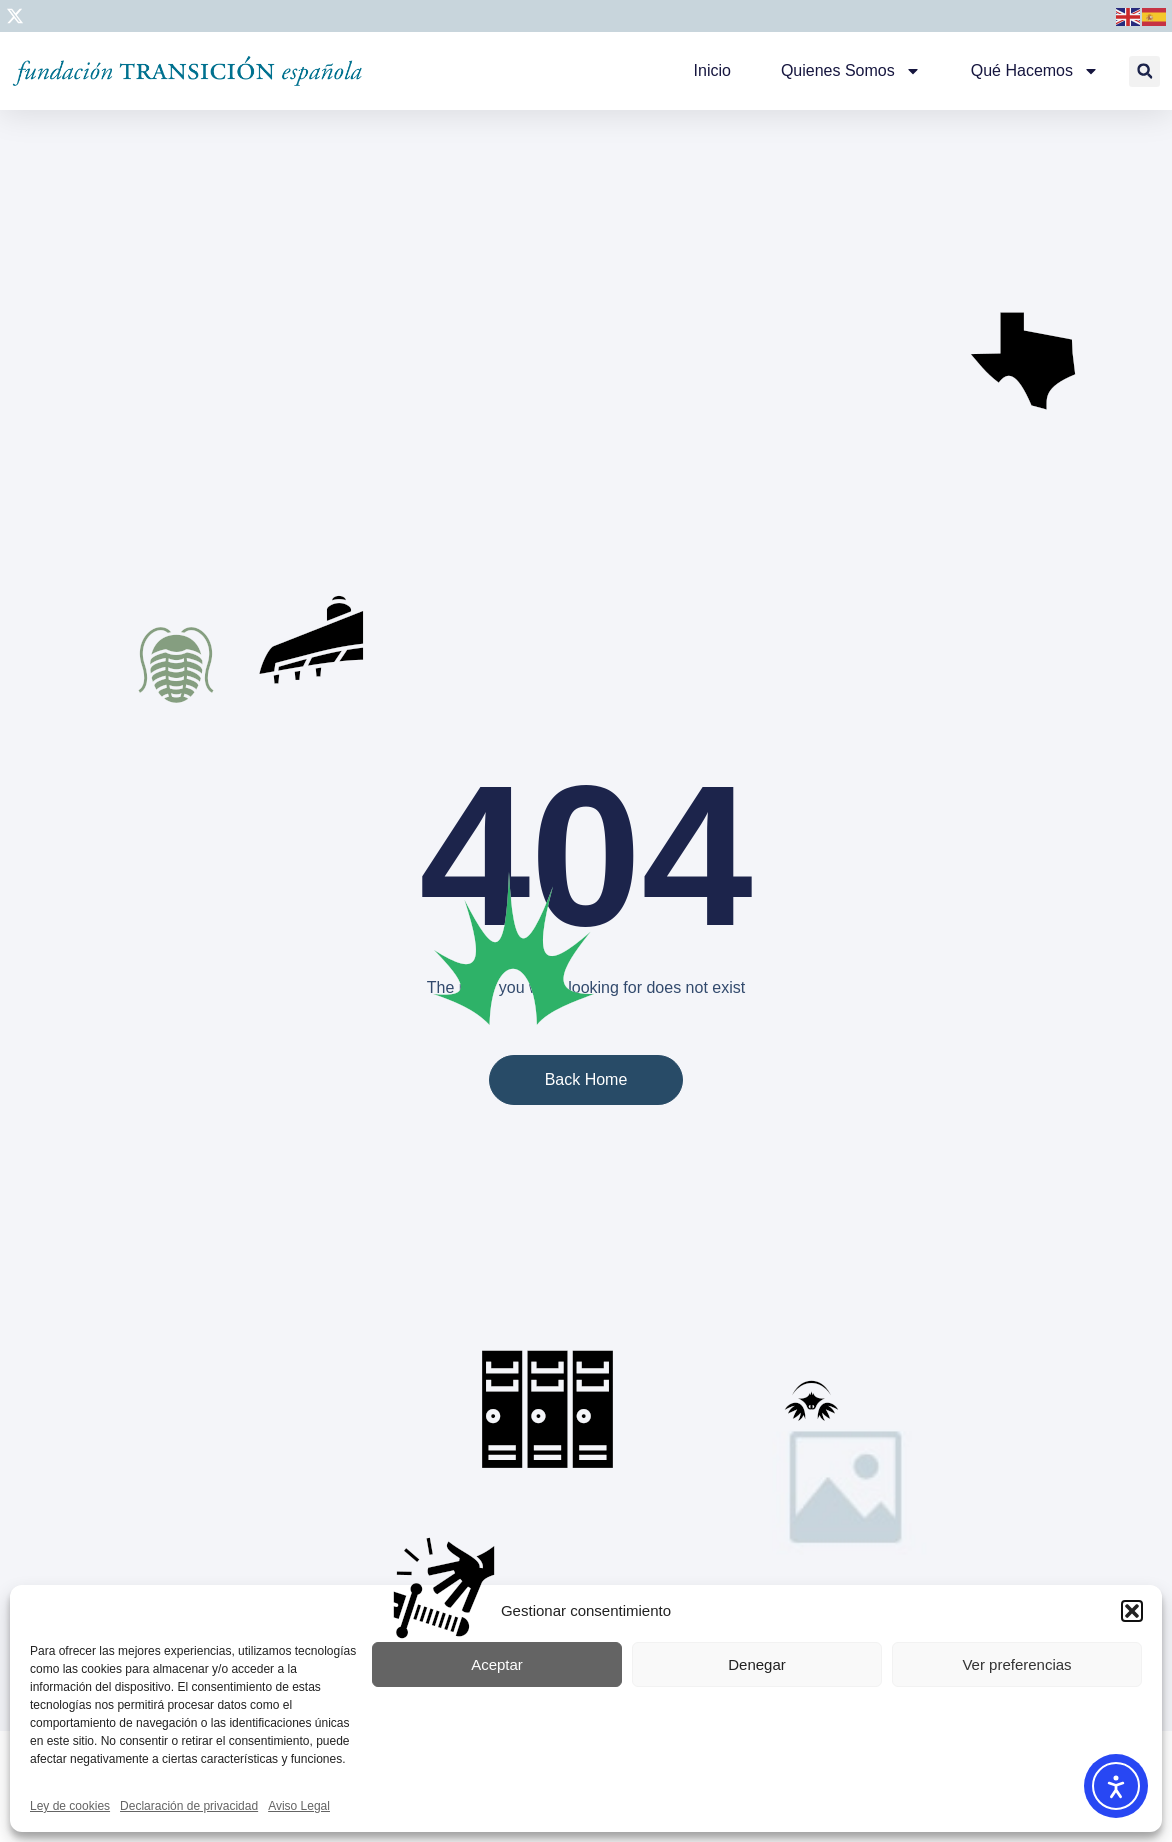 The image size is (1172, 1842). I want to click on select texas as your region or state, so click(1023, 361).